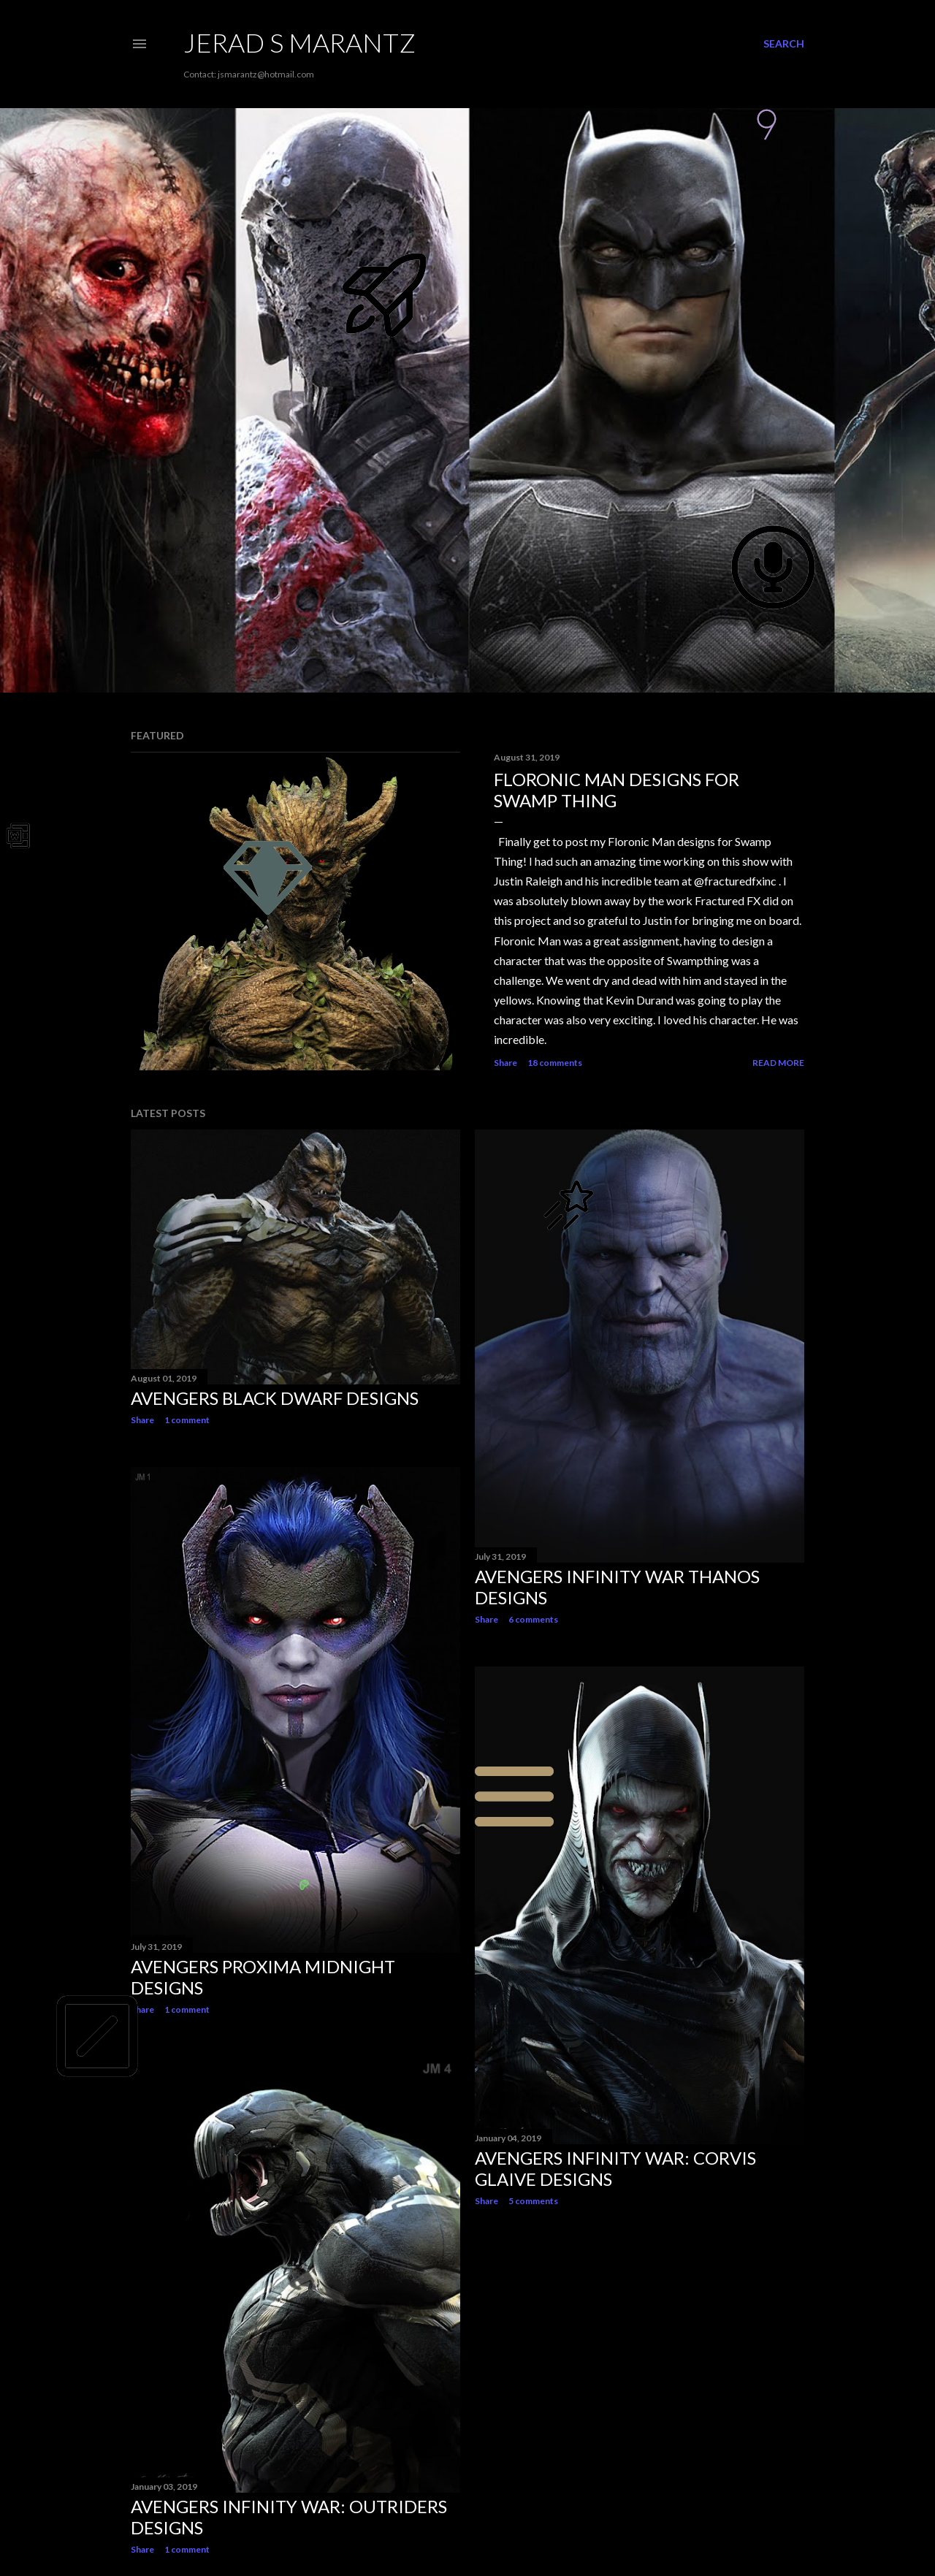 This screenshot has width=935, height=2576. I want to click on open Sketch design application, so click(267, 876).